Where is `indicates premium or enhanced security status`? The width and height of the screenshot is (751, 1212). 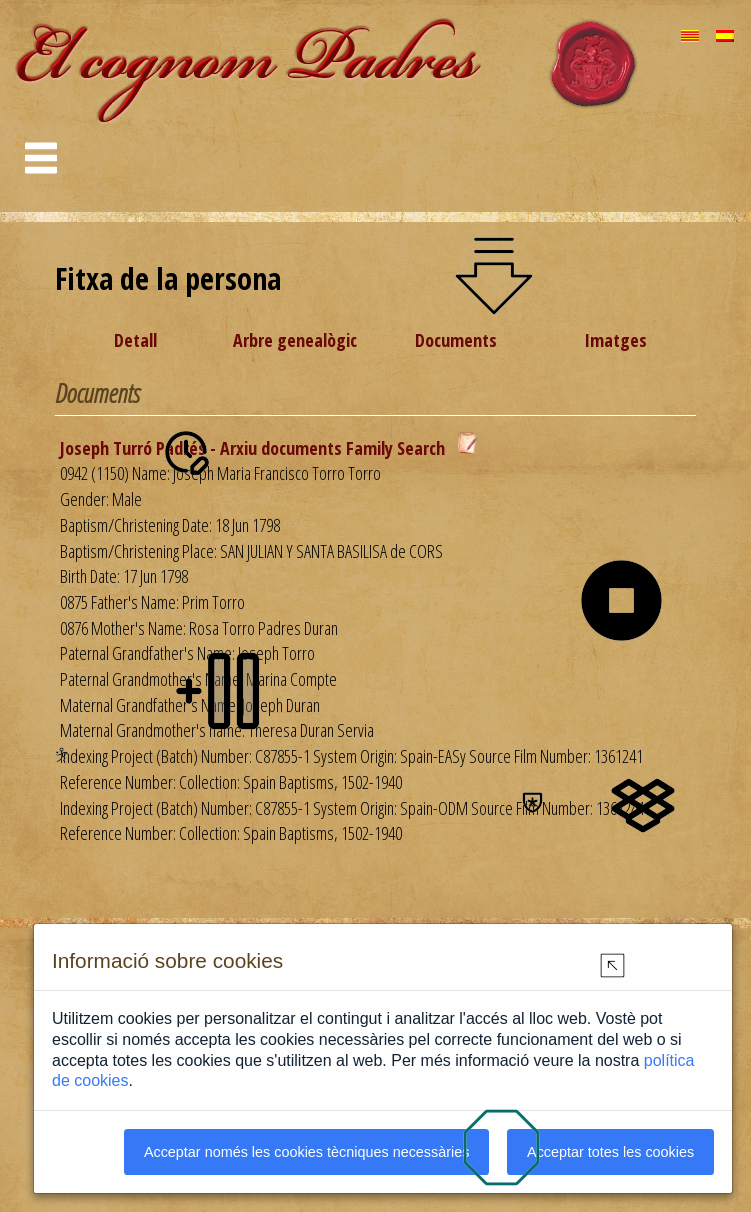
indicates premium or enhanced security status is located at coordinates (532, 801).